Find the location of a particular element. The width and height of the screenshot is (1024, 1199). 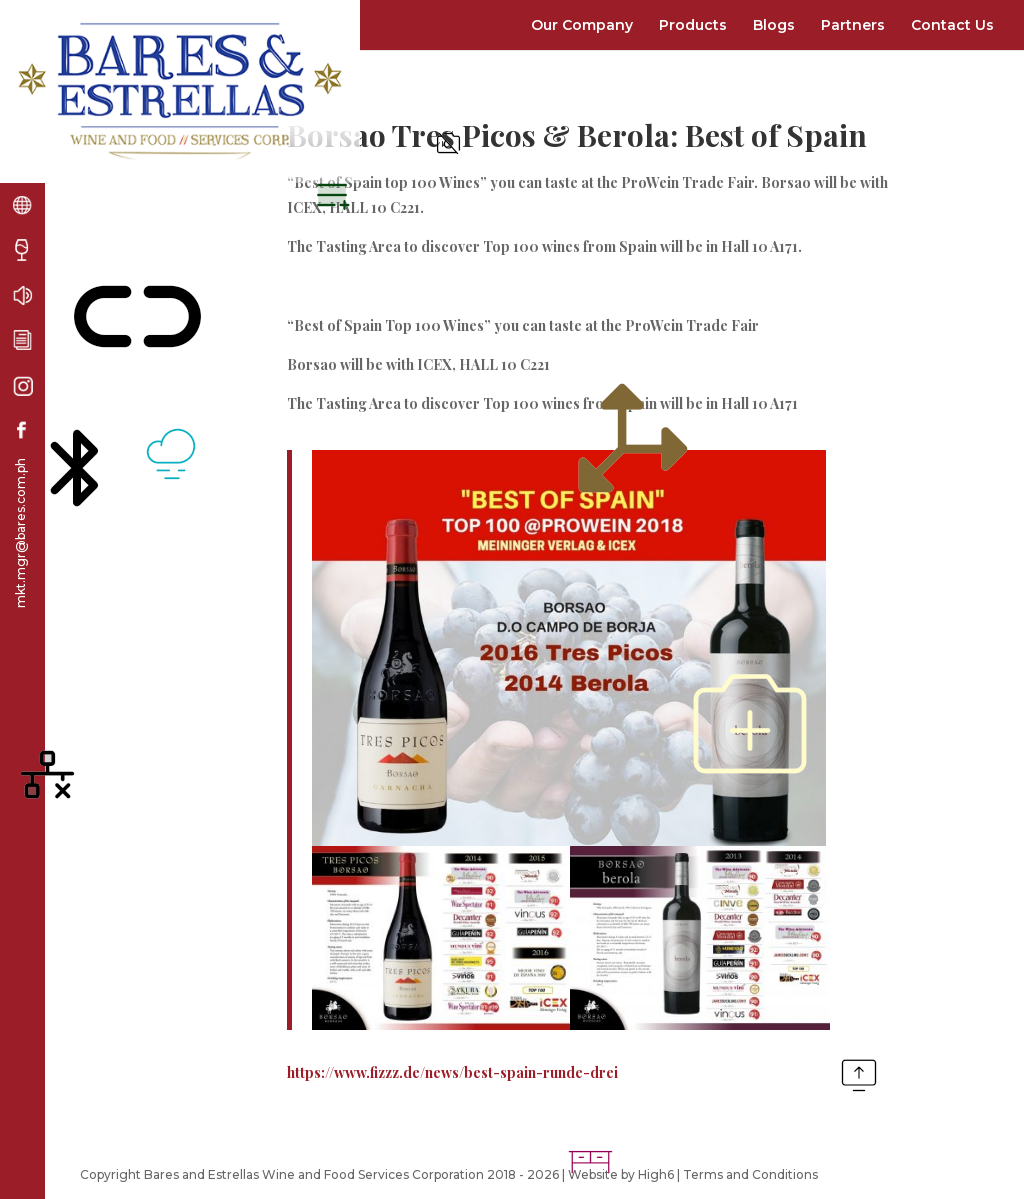

add a new photo is located at coordinates (750, 726).